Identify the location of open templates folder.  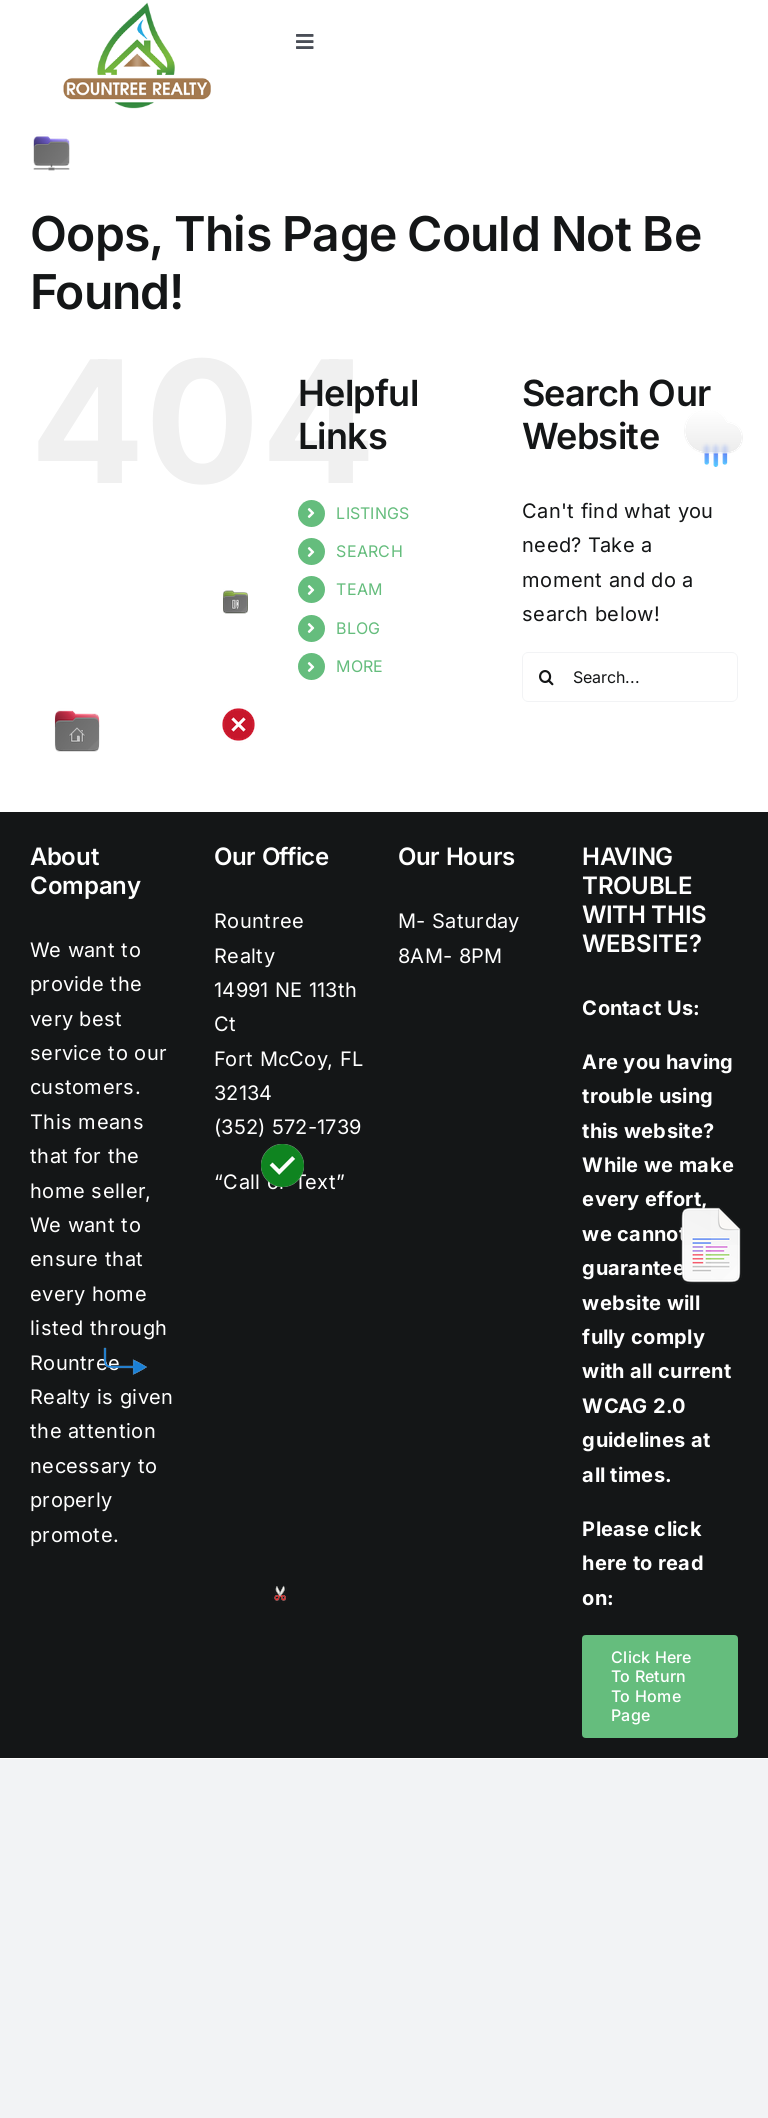
(235, 601).